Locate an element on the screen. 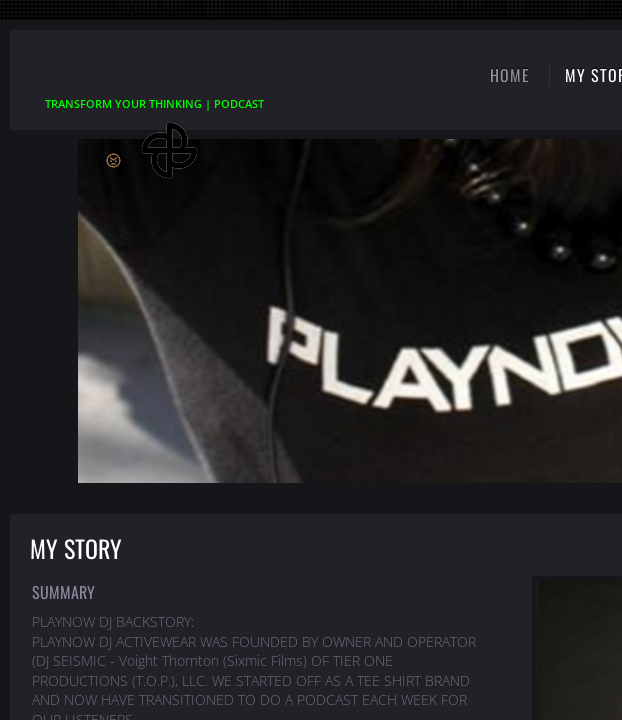 The width and height of the screenshot is (622, 720). indicate angry reaction or emotion is located at coordinates (113, 160).